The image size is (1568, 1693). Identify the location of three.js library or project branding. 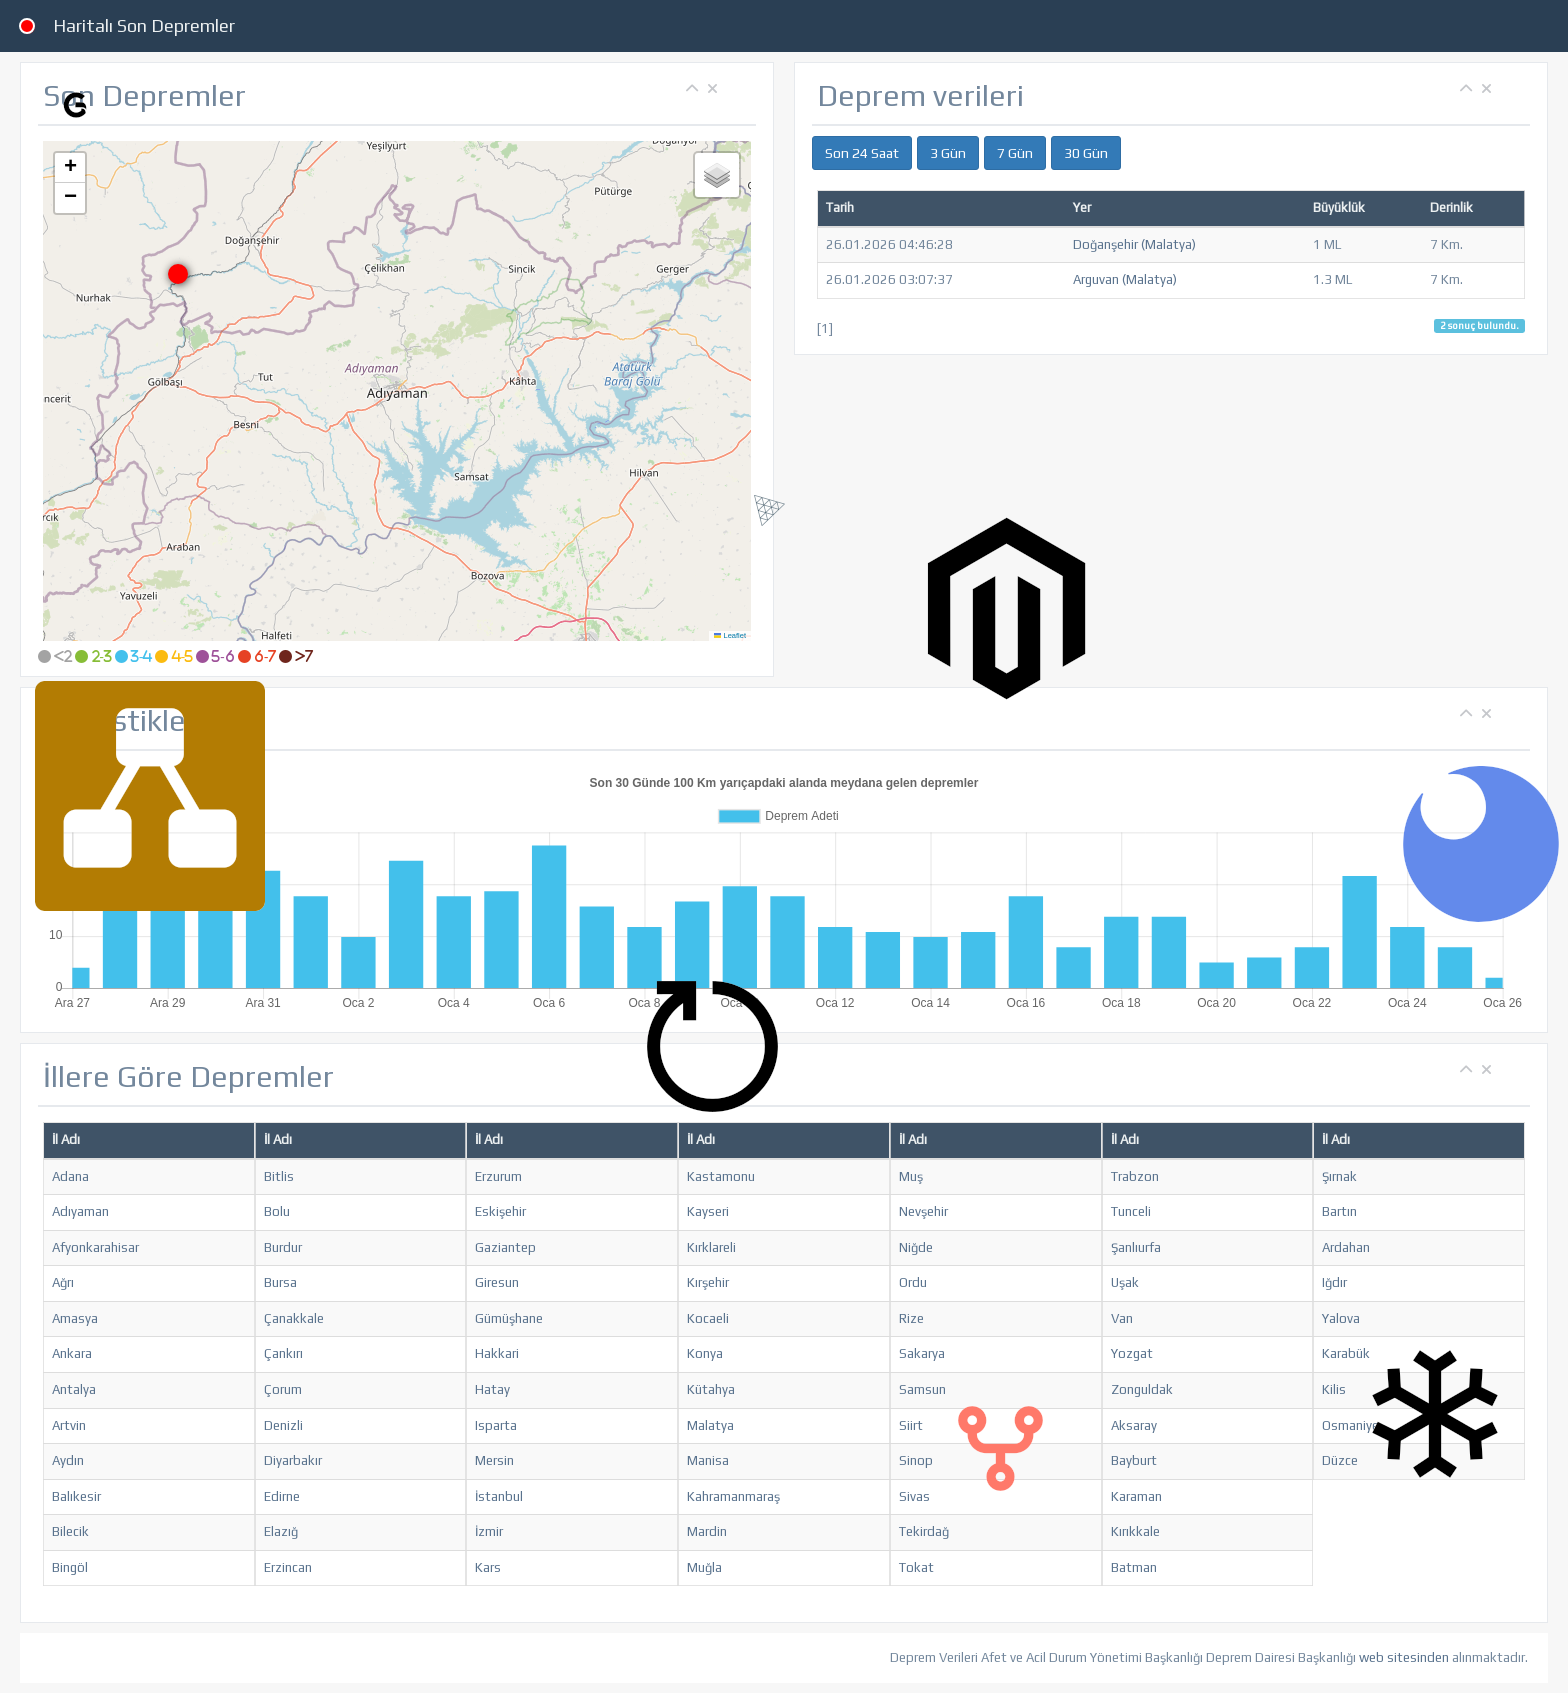
(769, 510).